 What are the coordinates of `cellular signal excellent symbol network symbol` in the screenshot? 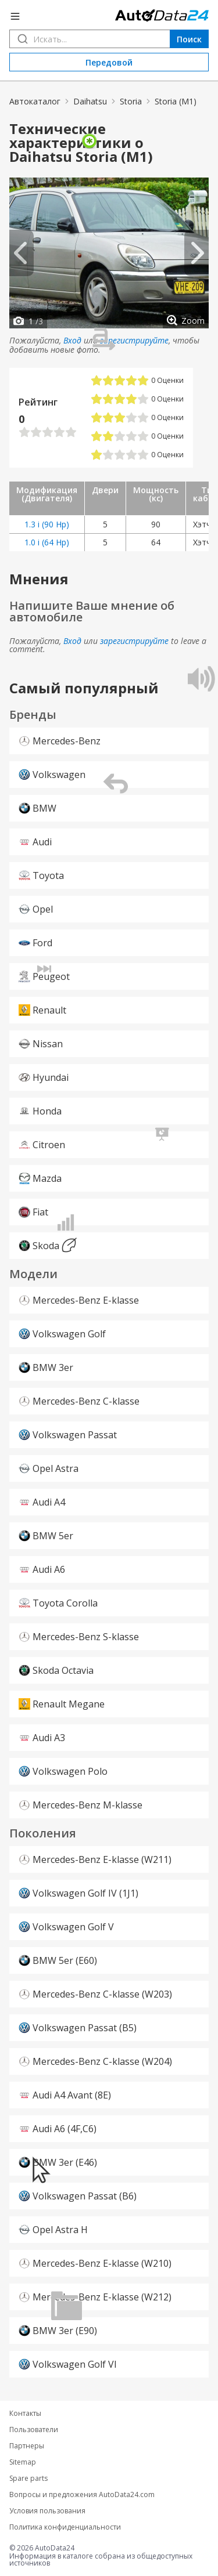 It's located at (66, 1223).